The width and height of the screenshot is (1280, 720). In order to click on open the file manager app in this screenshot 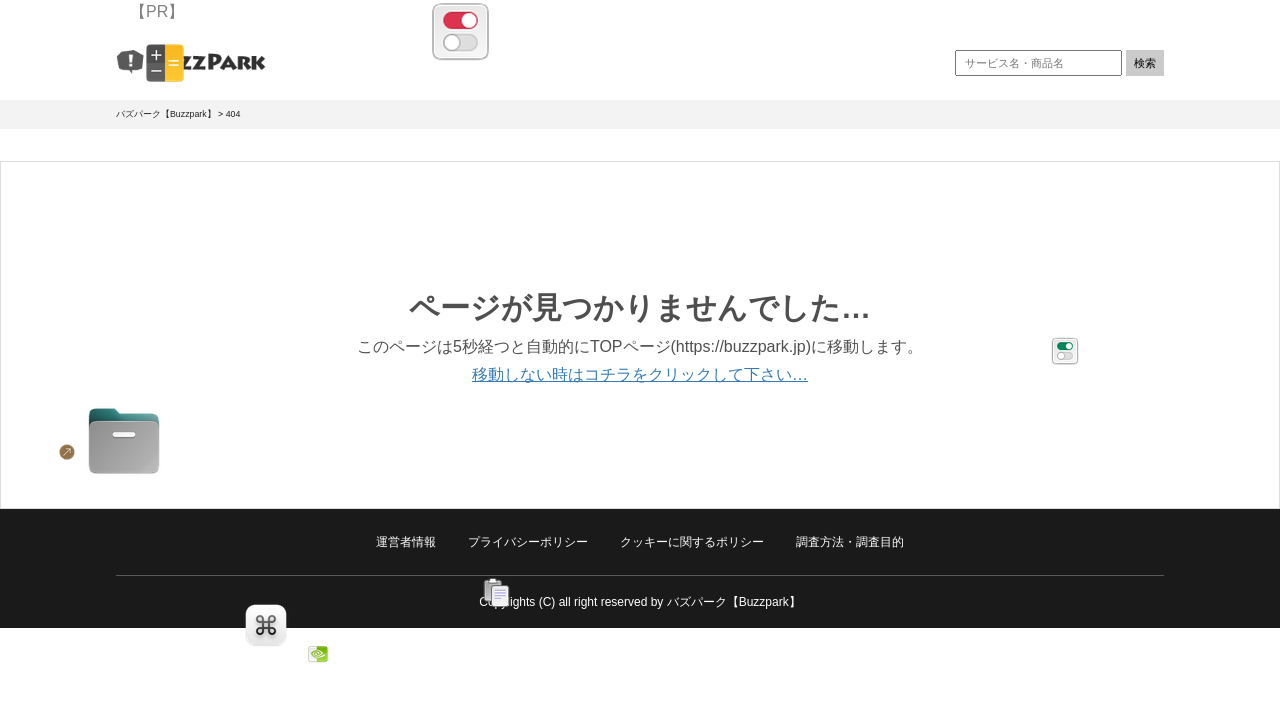, I will do `click(124, 441)`.